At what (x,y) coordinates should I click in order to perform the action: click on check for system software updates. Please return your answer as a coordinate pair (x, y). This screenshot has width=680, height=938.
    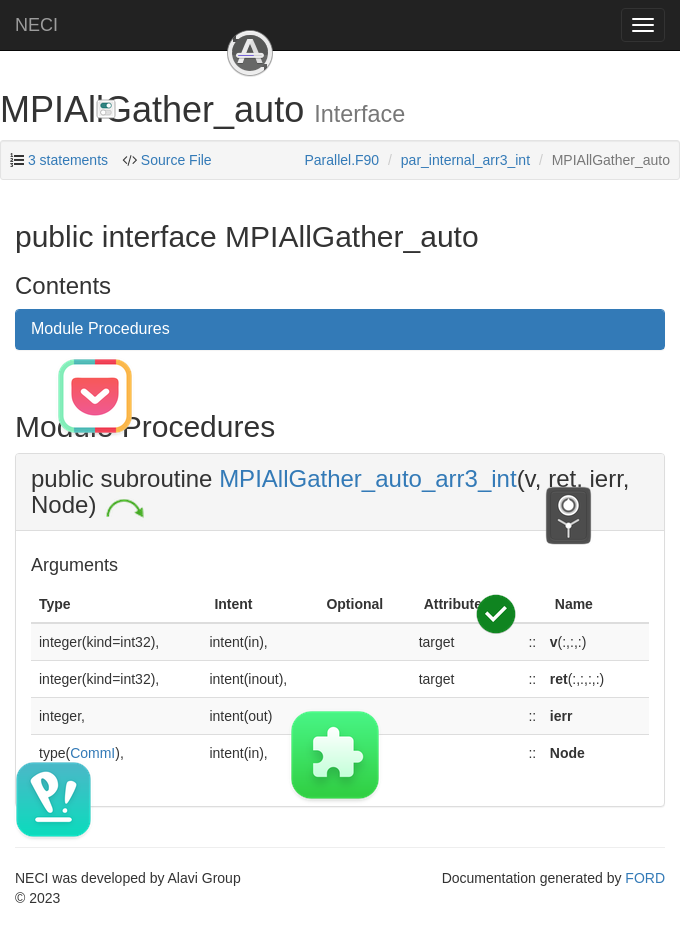
    Looking at the image, I should click on (250, 53).